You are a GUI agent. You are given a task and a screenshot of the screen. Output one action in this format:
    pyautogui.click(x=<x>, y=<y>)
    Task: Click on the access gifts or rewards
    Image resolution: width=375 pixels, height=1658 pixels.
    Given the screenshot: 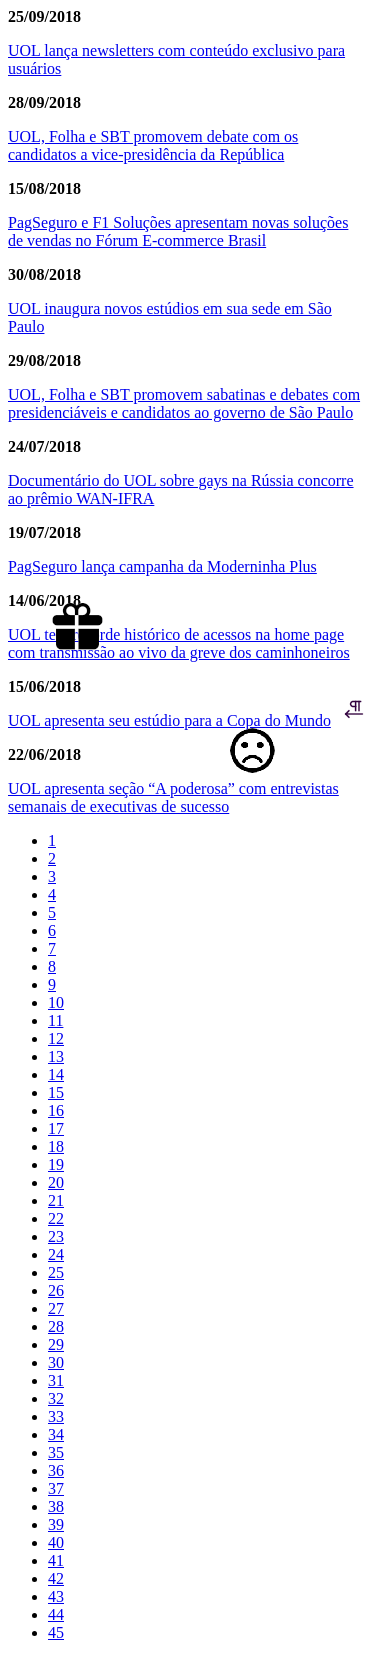 What is the action you would take?
    pyautogui.click(x=77, y=626)
    